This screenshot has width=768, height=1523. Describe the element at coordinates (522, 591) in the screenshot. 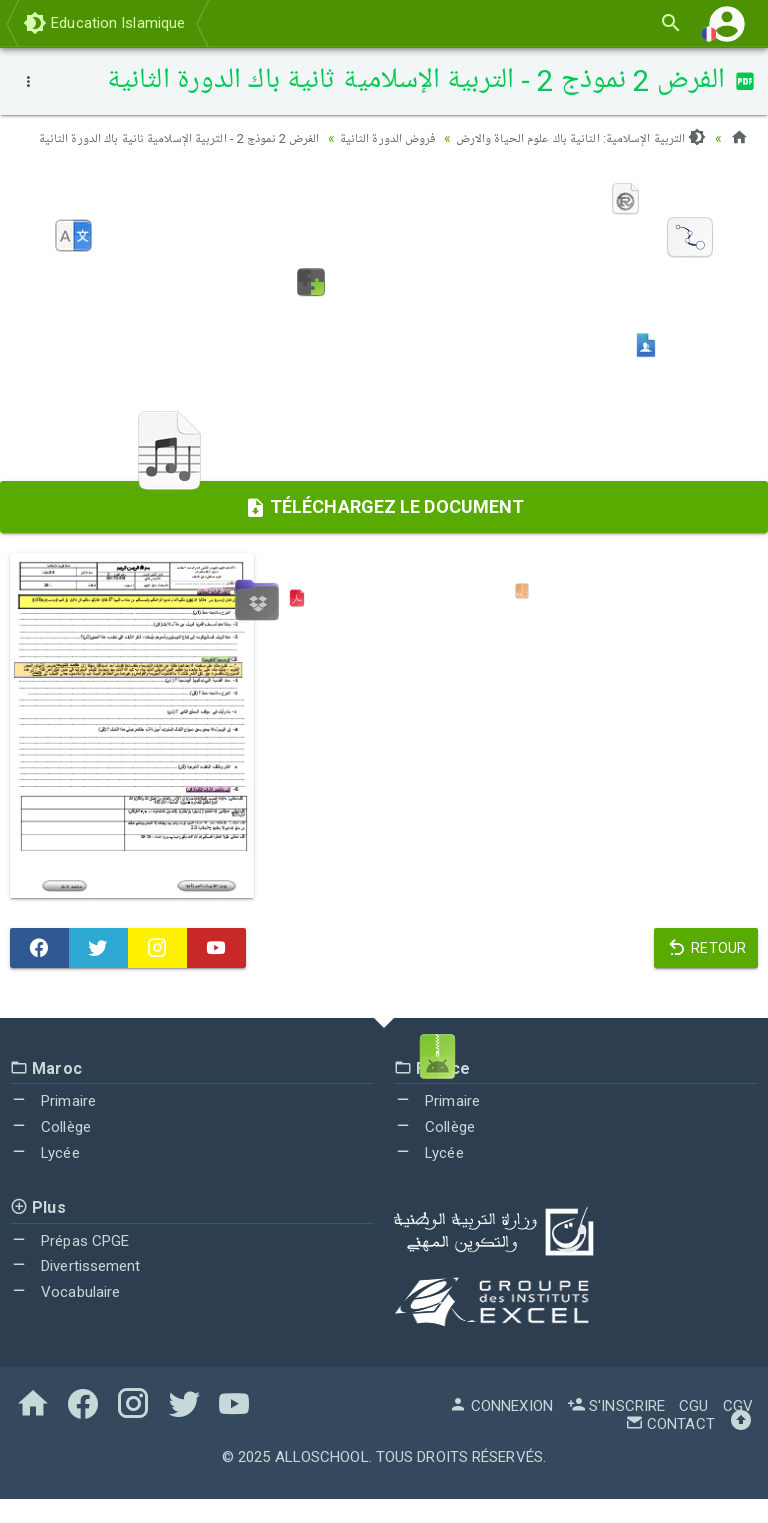

I see `a compressed archive or package file` at that location.